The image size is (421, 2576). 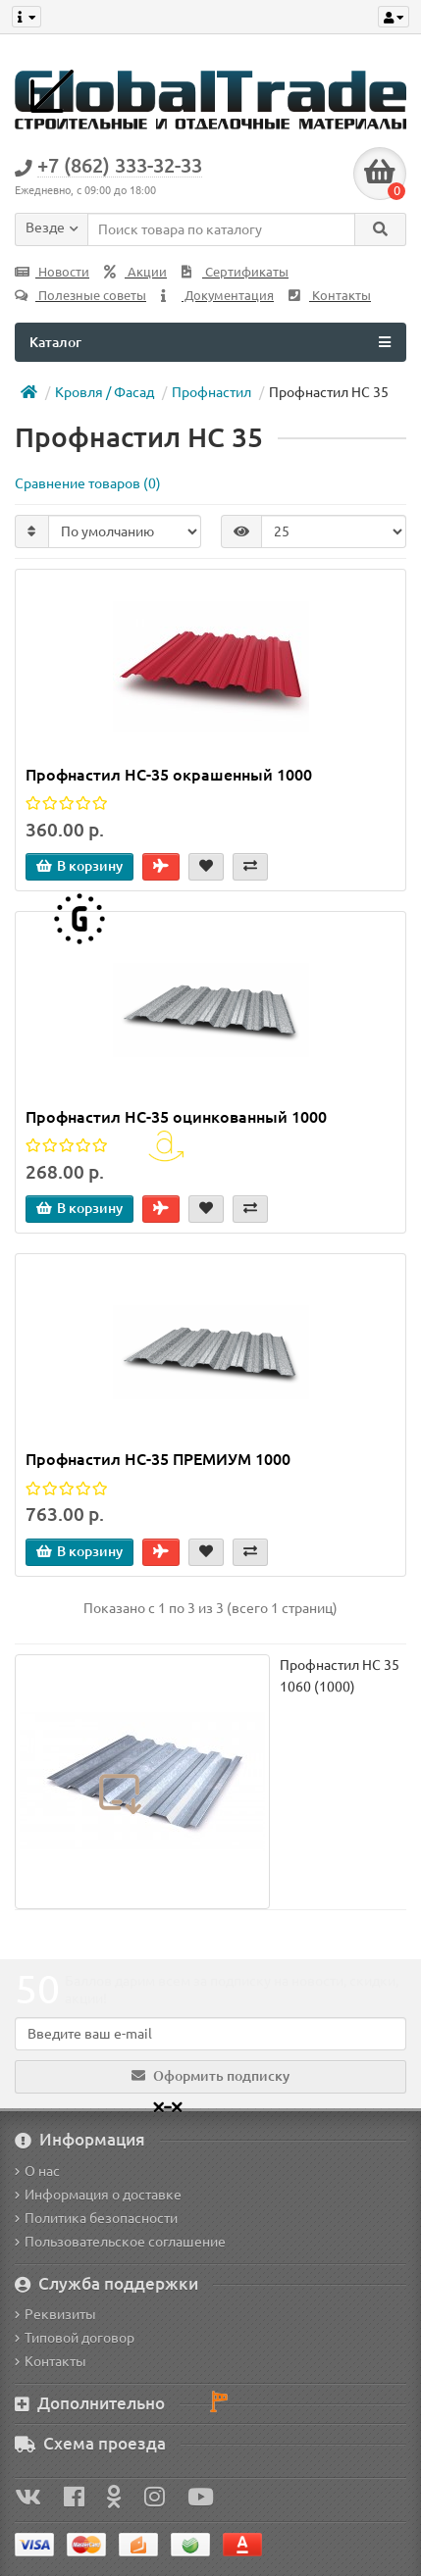 I want to click on navigate to previous or back, so click(x=52, y=91).